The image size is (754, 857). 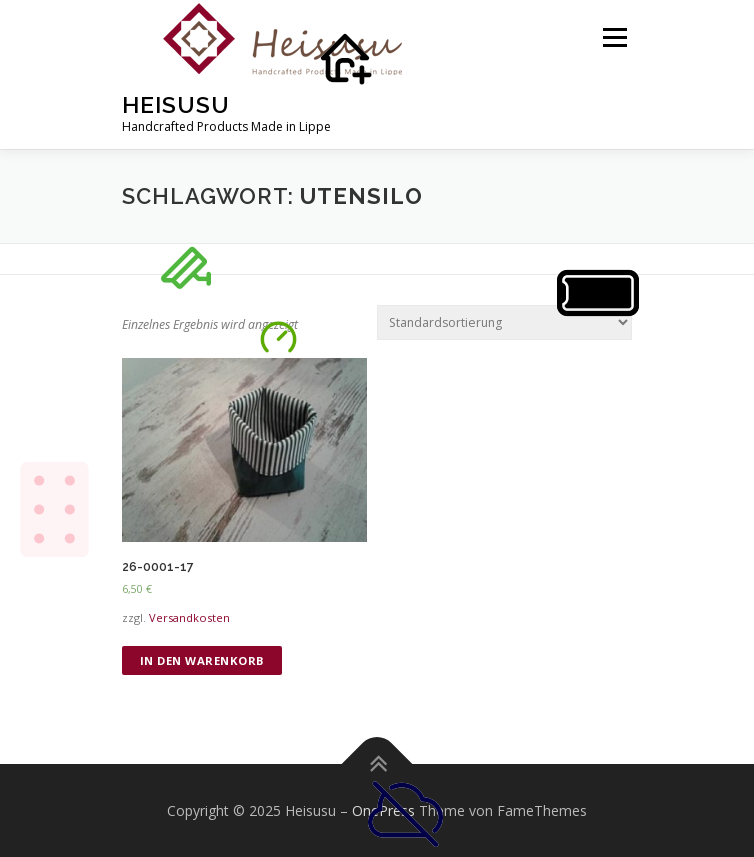 I want to click on rotate device to landscape mode, so click(x=598, y=293).